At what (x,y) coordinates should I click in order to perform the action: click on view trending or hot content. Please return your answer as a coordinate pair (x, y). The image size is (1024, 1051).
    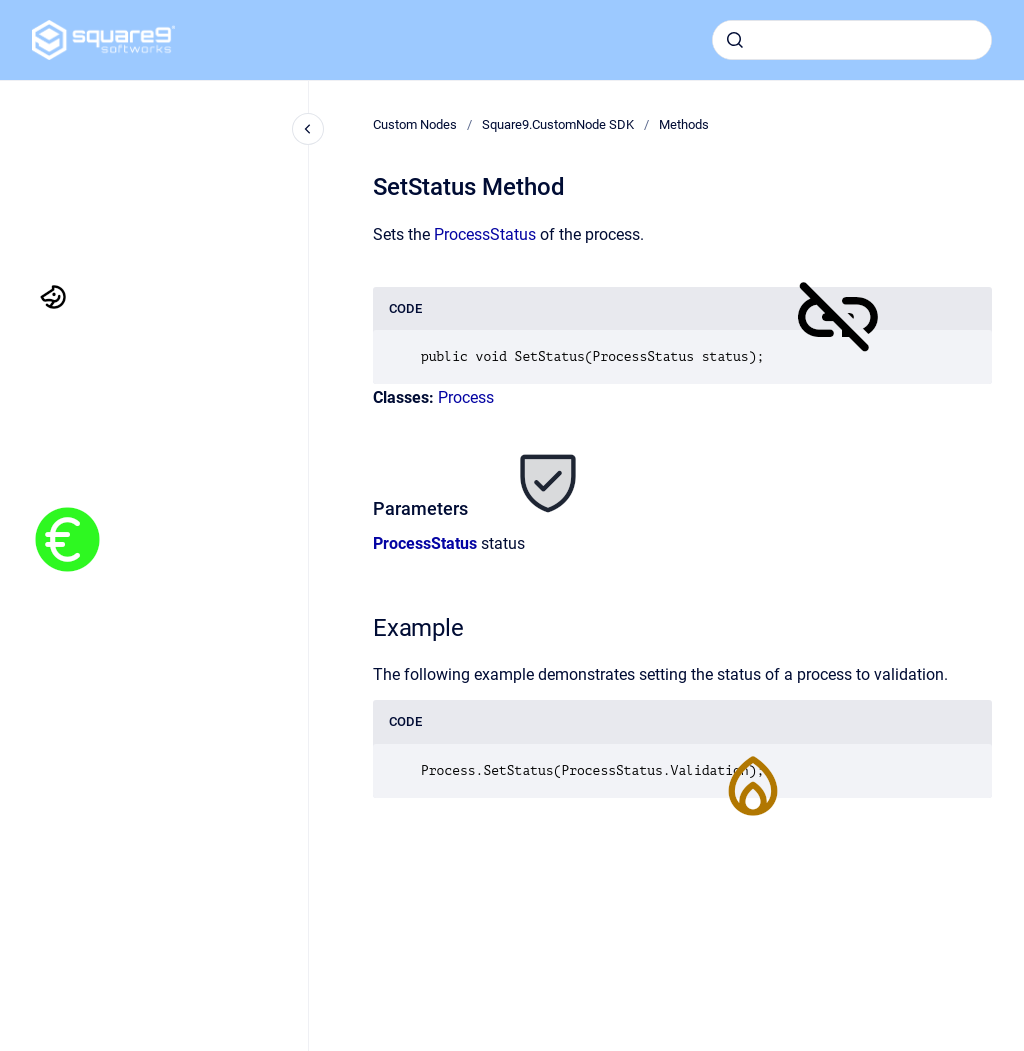
    Looking at the image, I should click on (753, 787).